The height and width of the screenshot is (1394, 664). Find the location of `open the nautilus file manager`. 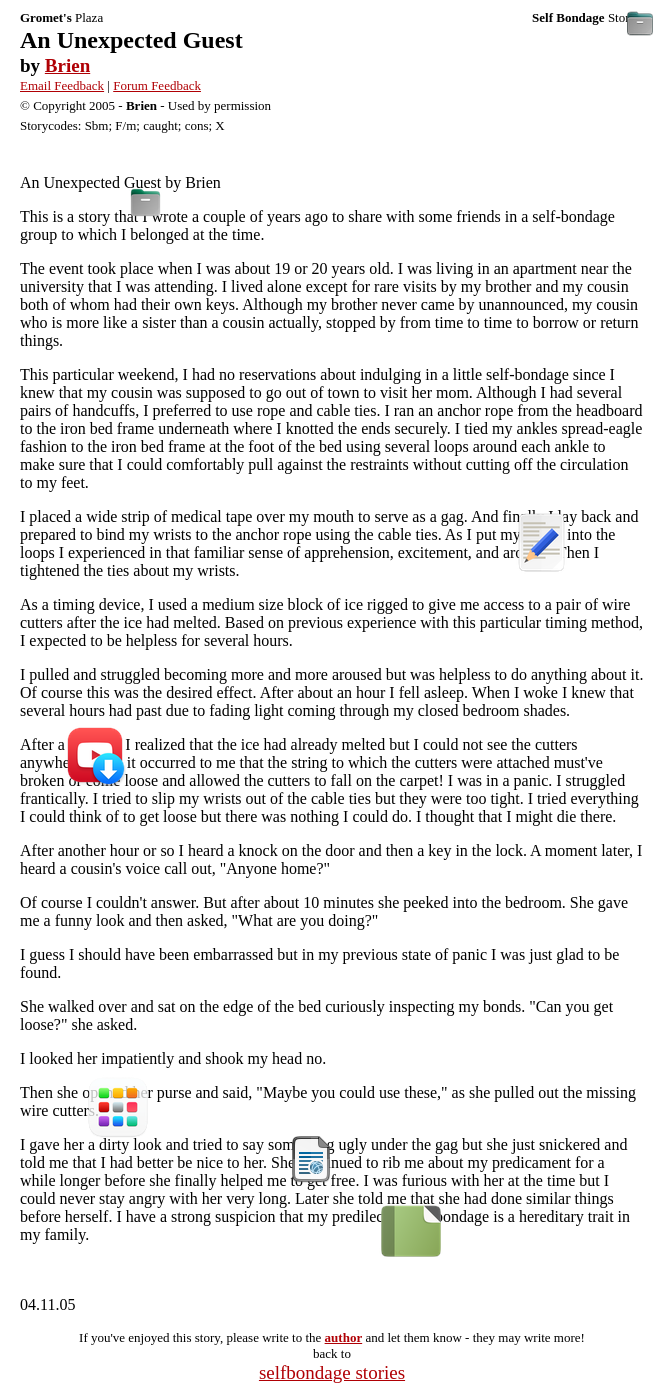

open the nautilus file manager is located at coordinates (640, 23).